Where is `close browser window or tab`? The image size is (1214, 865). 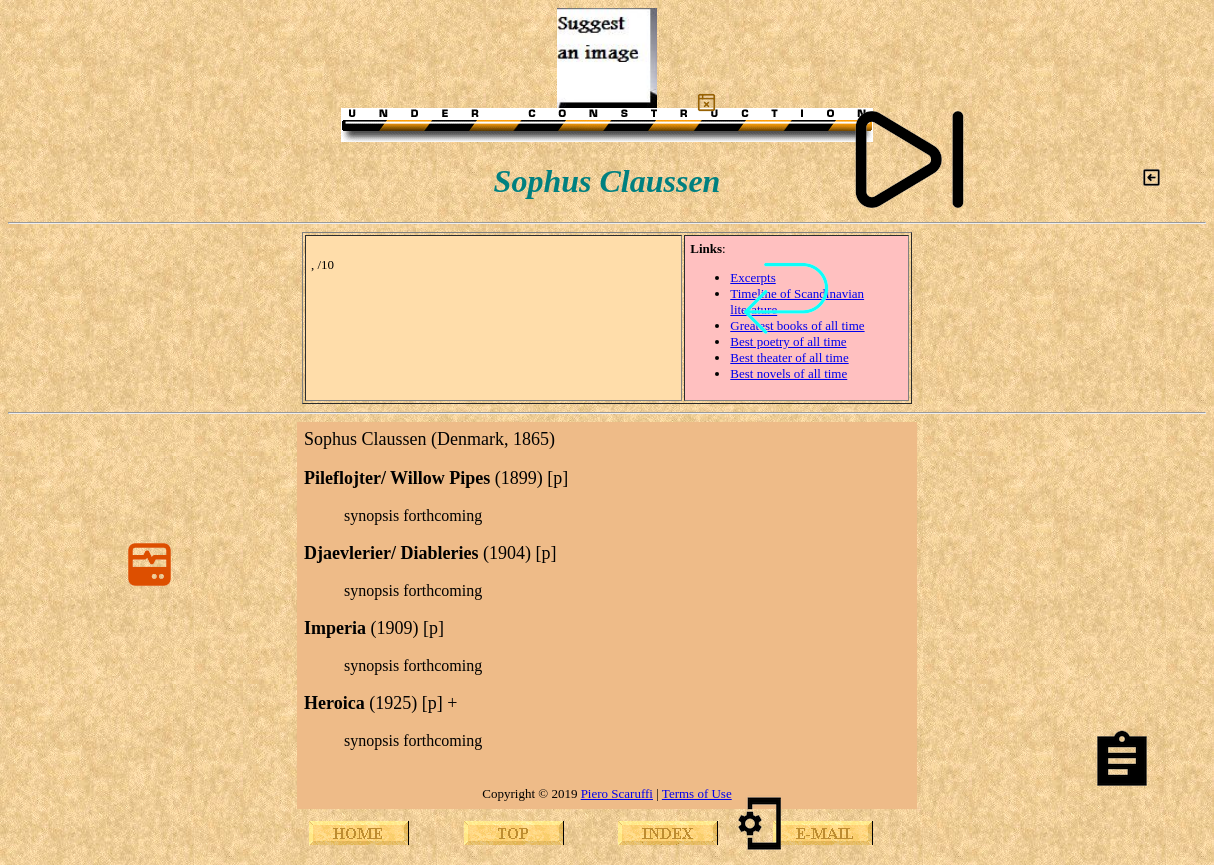
close browser window or tab is located at coordinates (706, 102).